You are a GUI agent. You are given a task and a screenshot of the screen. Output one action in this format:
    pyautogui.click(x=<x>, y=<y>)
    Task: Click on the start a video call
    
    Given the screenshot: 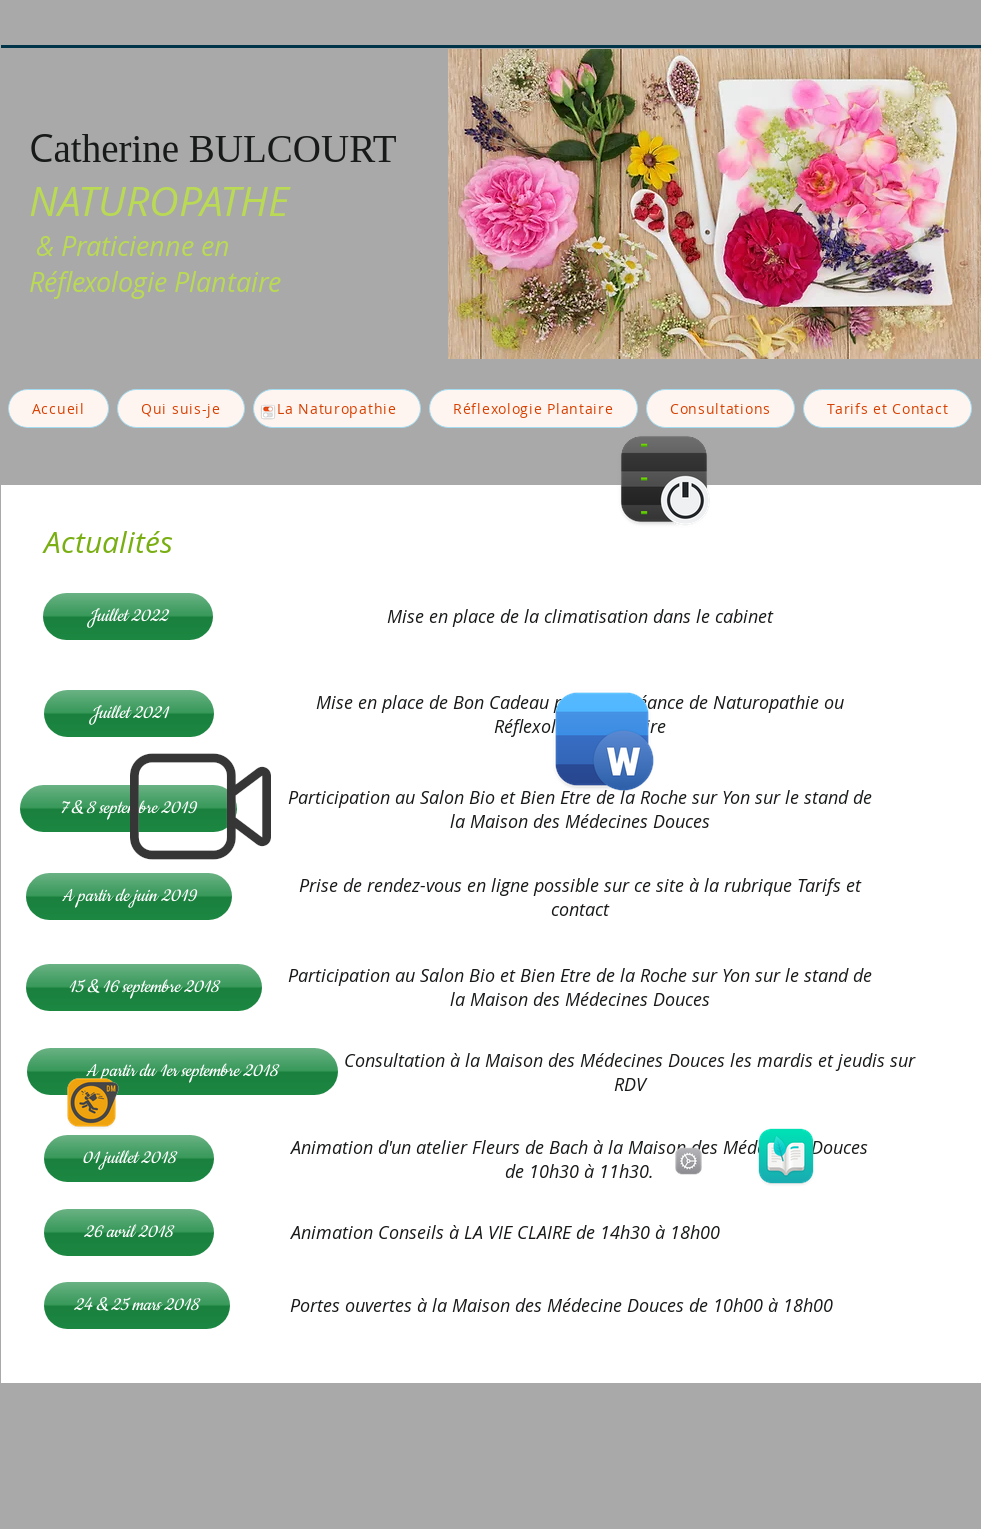 What is the action you would take?
    pyautogui.click(x=200, y=806)
    